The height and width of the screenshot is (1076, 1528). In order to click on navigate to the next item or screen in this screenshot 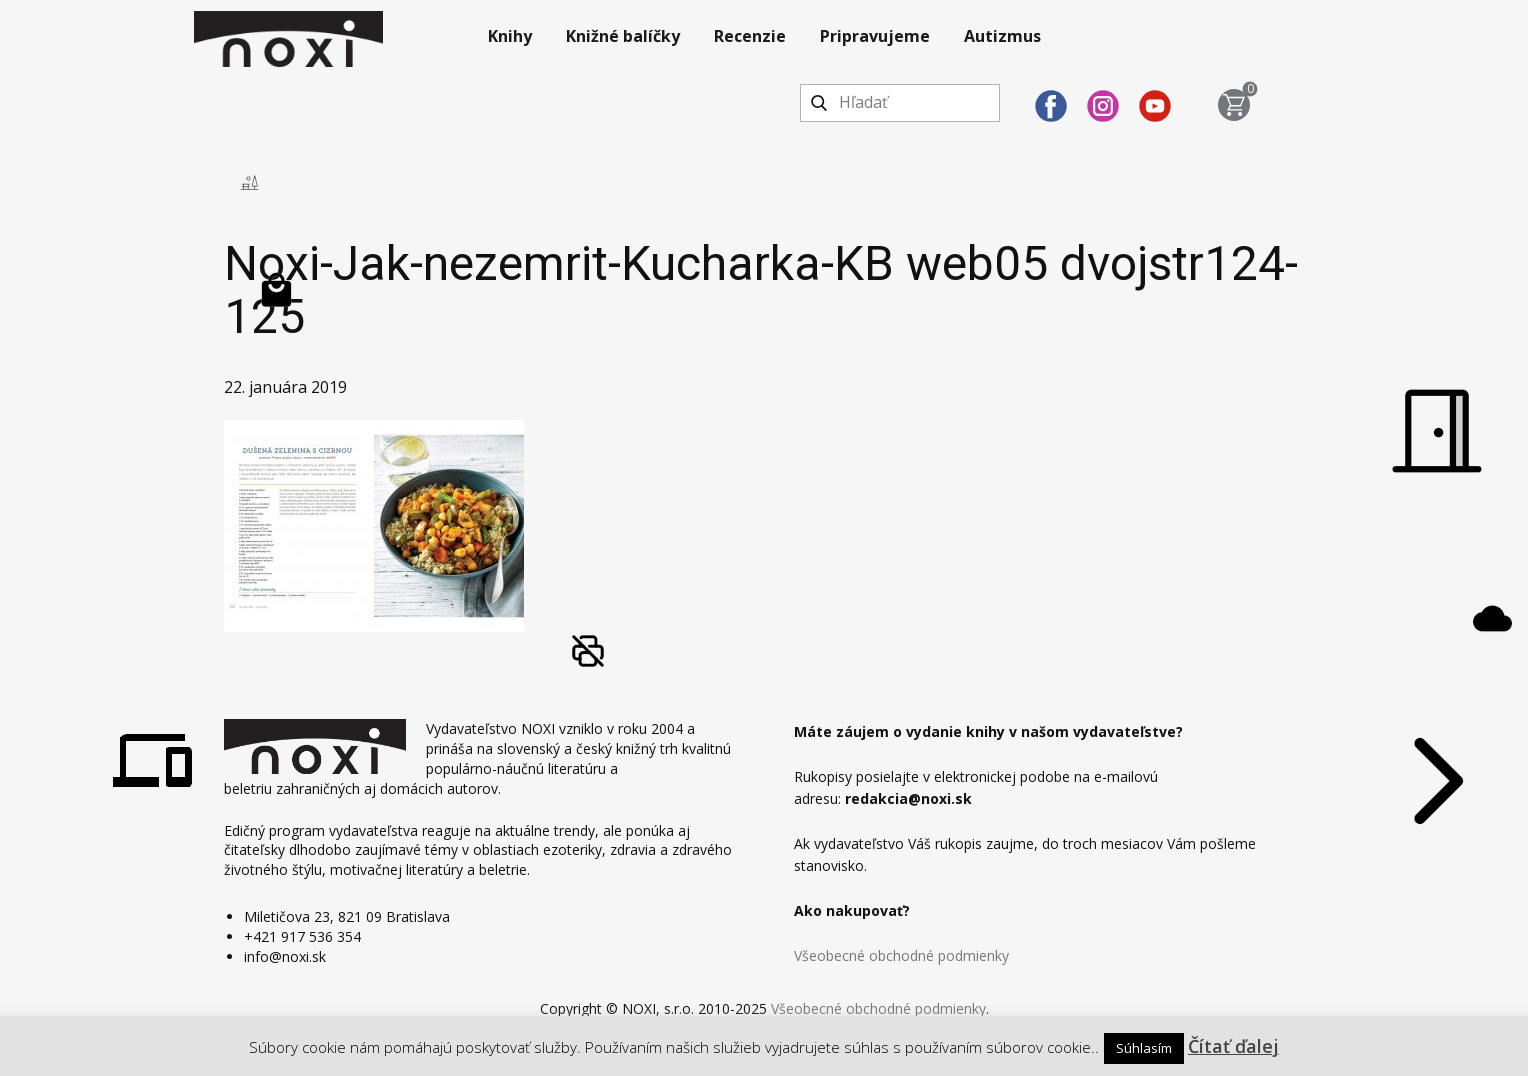, I will do `click(1435, 781)`.